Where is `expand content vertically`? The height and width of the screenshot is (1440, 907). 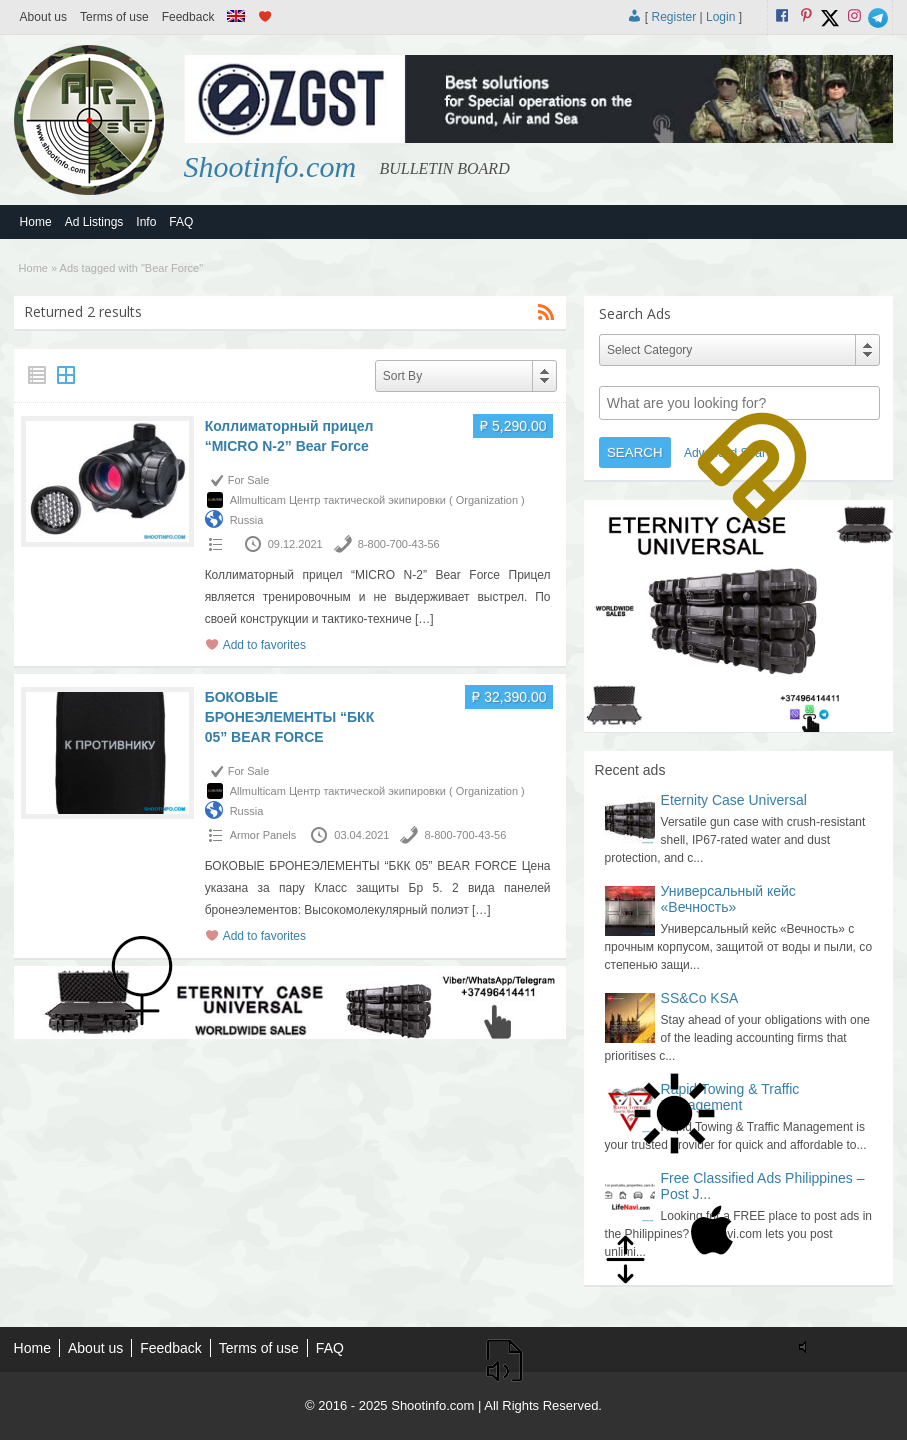
expand content vertically is located at coordinates (625, 1259).